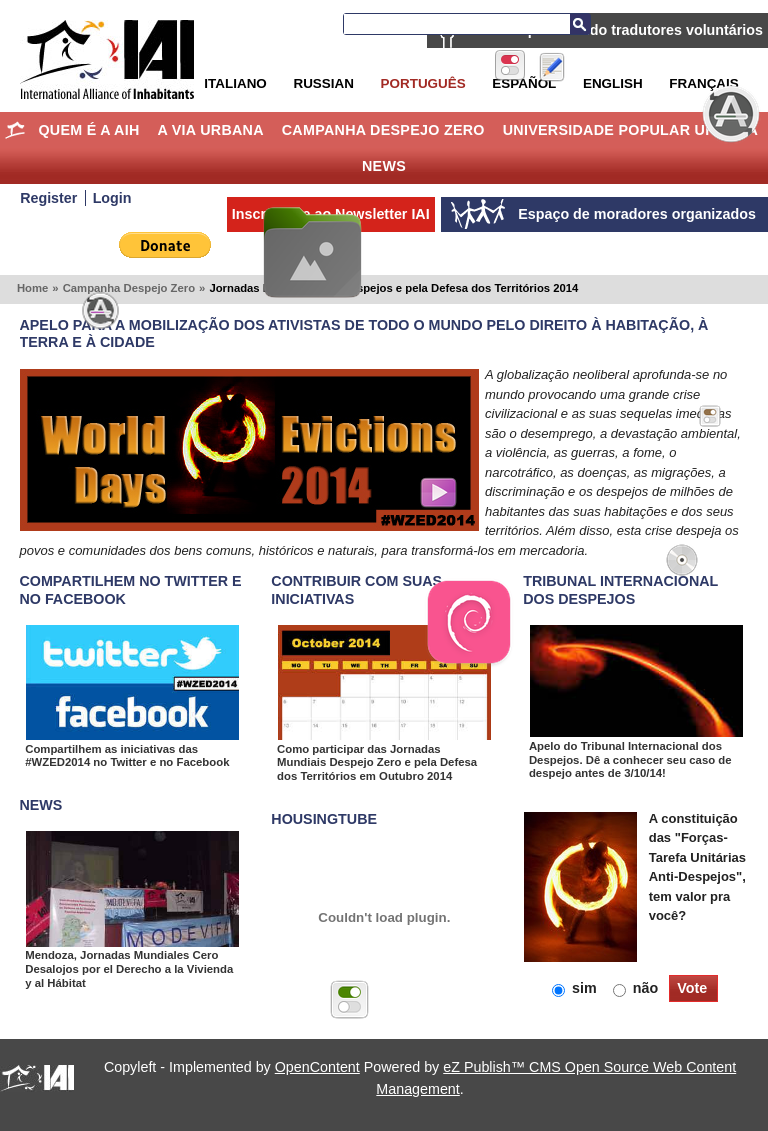 The width and height of the screenshot is (768, 1131). Describe the element at coordinates (510, 65) in the screenshot. I see `open gnome tweaks settings` at that location.